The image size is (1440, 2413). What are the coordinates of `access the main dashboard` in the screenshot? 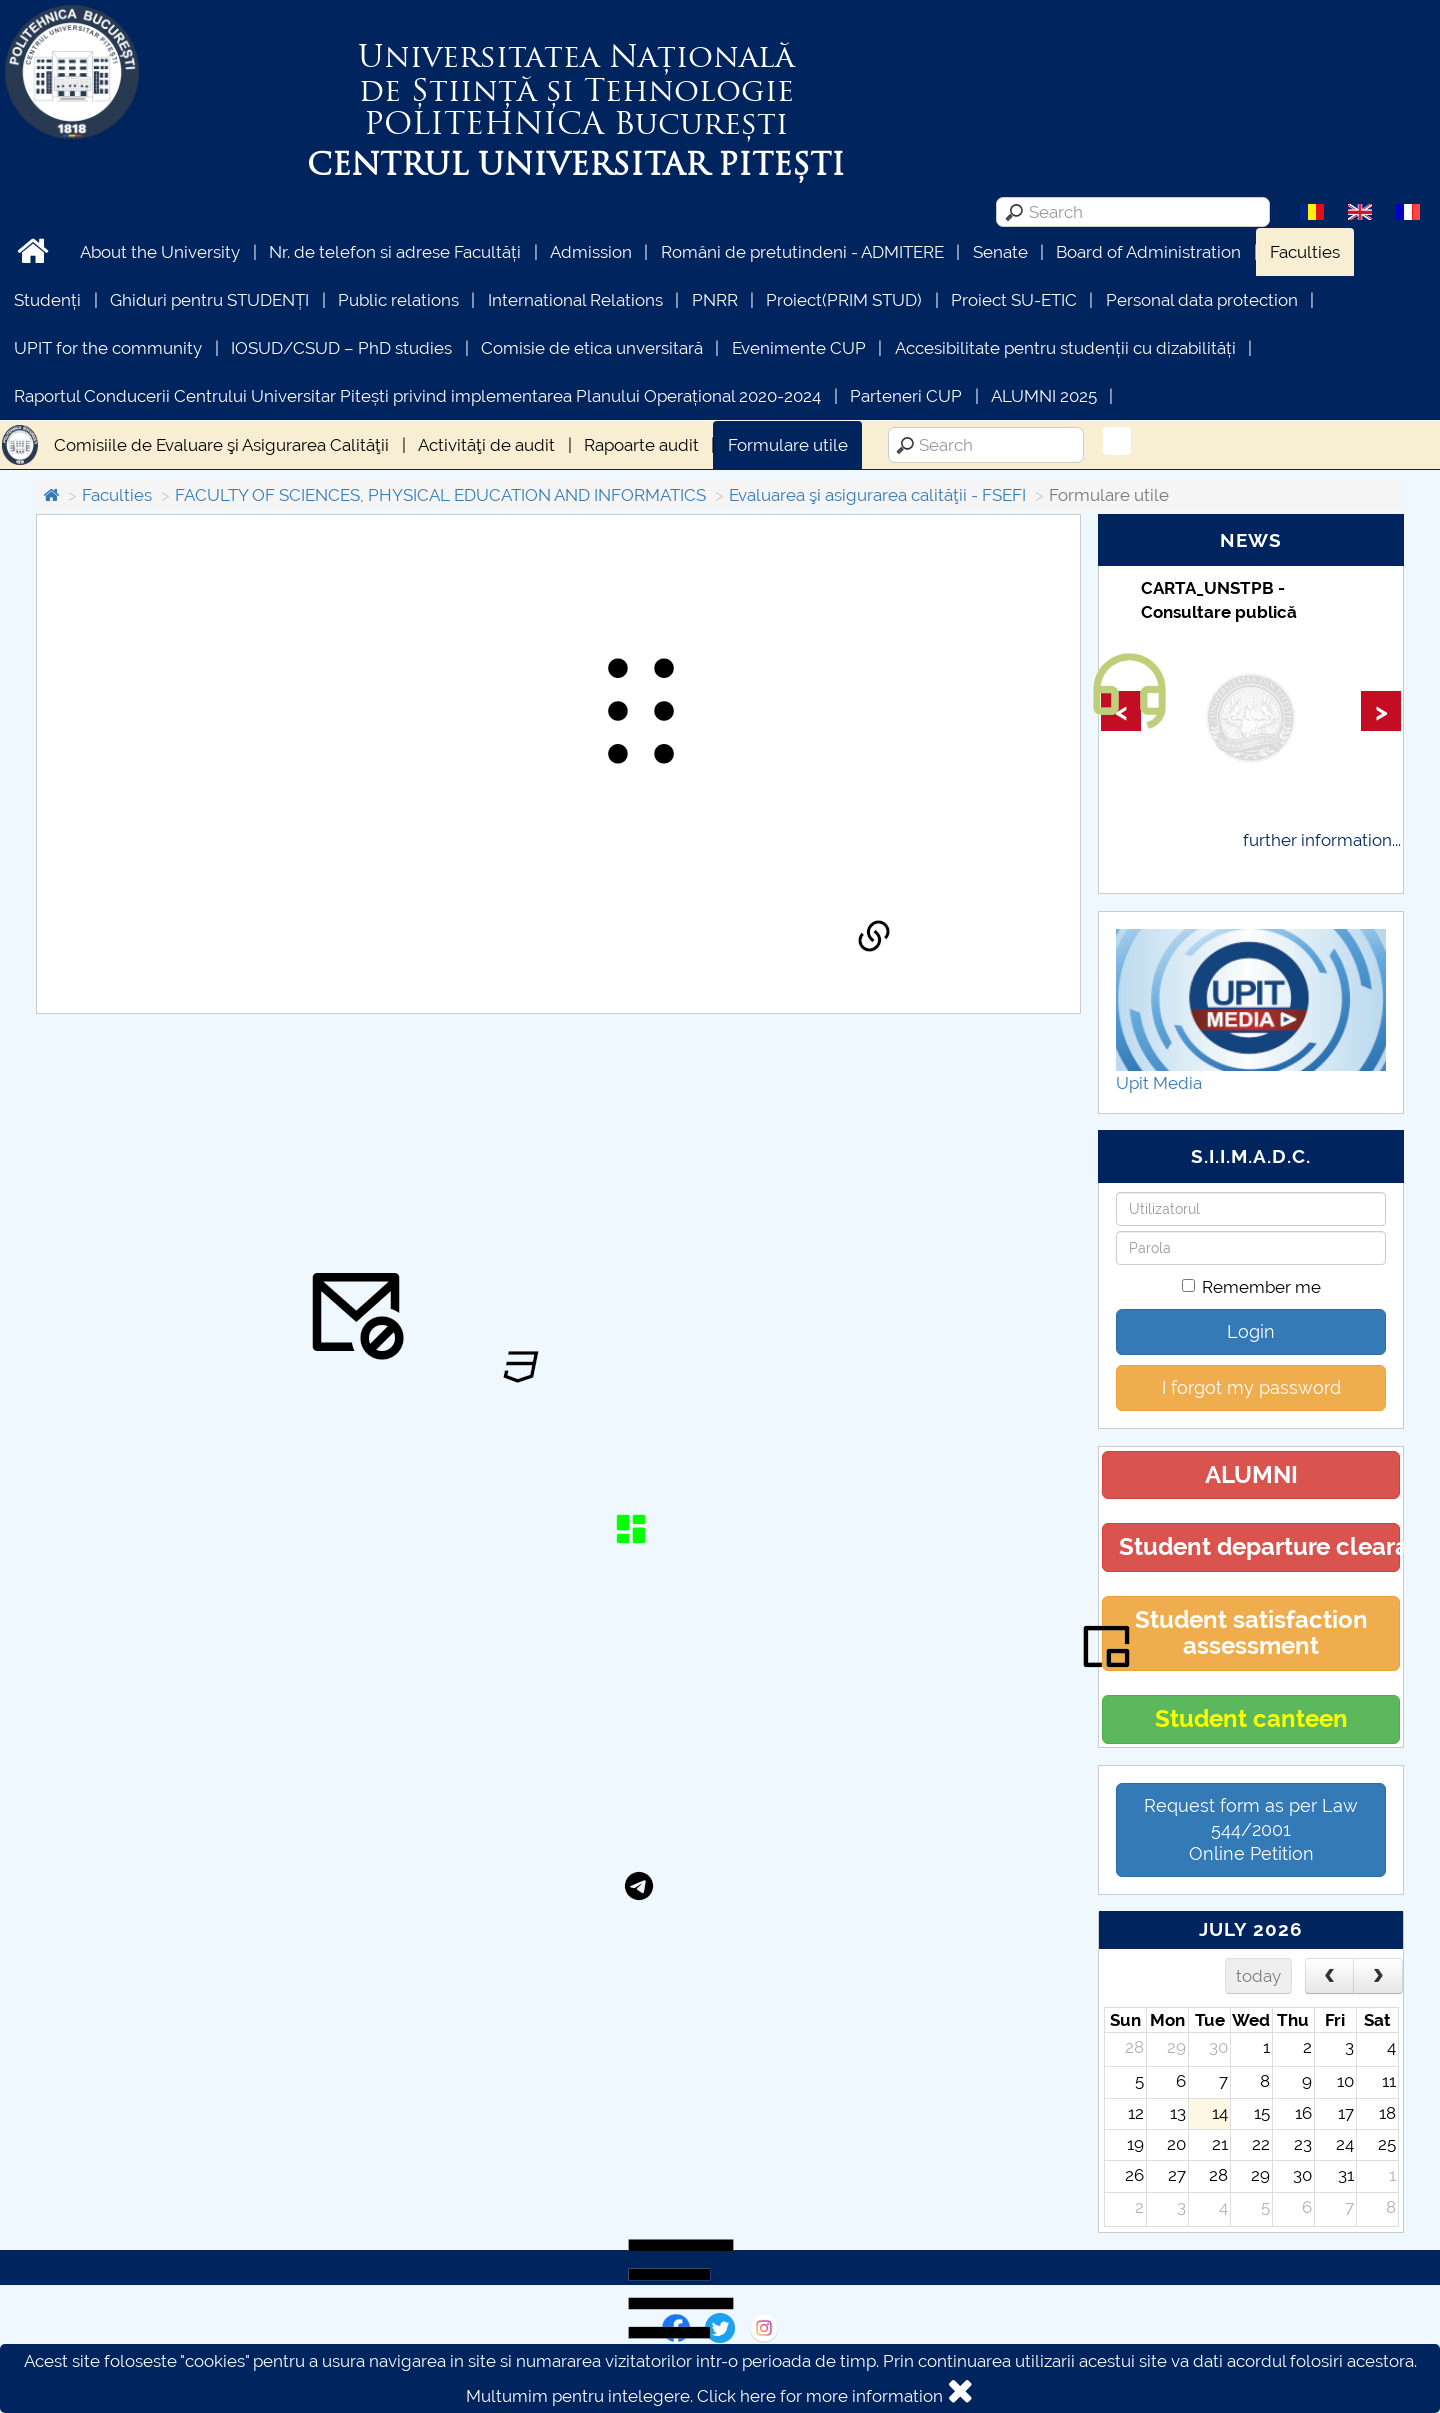 It's located at (631, 1529).